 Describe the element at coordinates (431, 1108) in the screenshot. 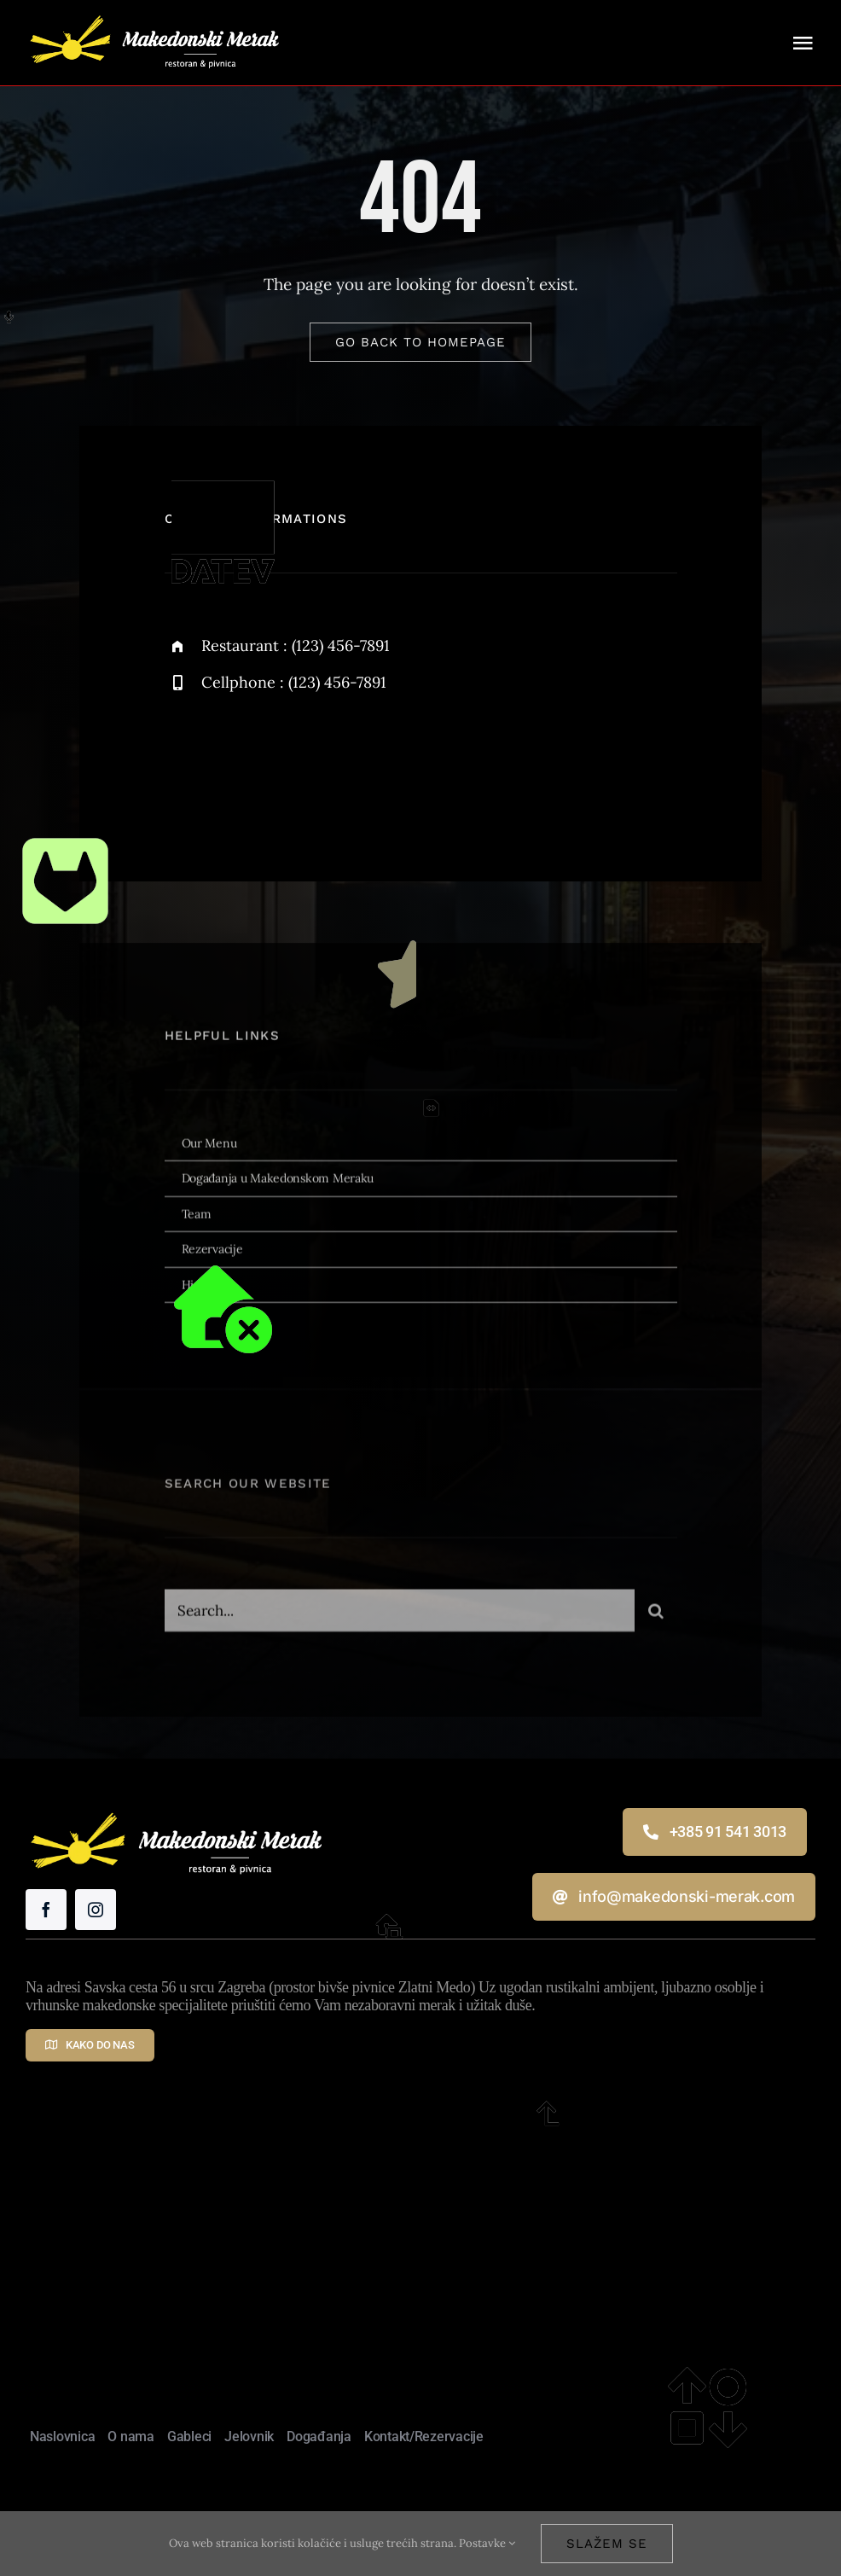

I see `open a code or source file` at that location.